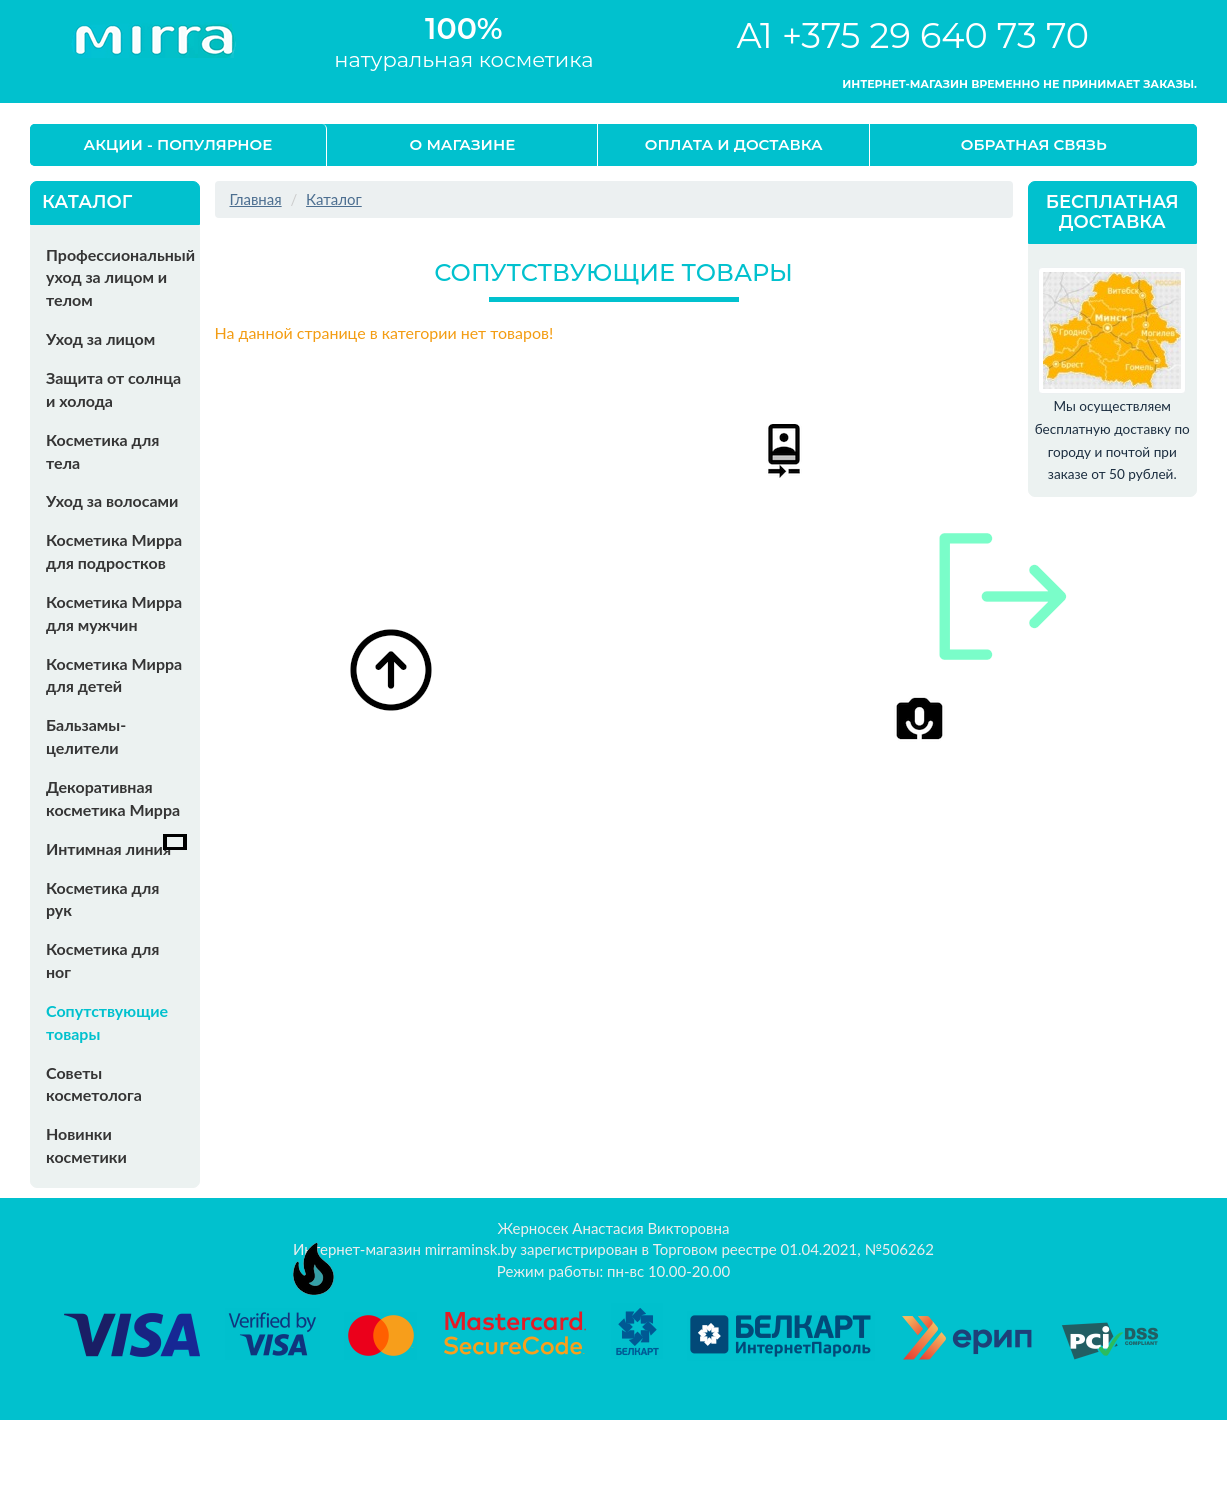 The width and height of the screenshot is (1227, 1492). What do you see at coordinates (391, 670) in the screenshot?
I see `scroll to top of page` at bounding box center [391, 670].